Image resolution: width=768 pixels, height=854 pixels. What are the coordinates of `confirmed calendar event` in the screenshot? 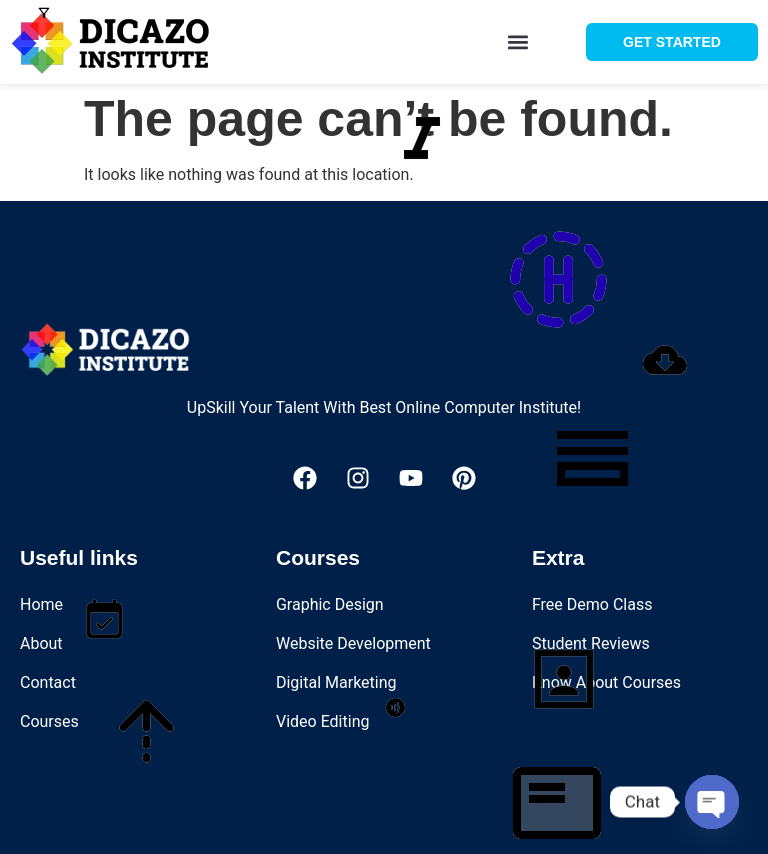 It's located at (104, 620).